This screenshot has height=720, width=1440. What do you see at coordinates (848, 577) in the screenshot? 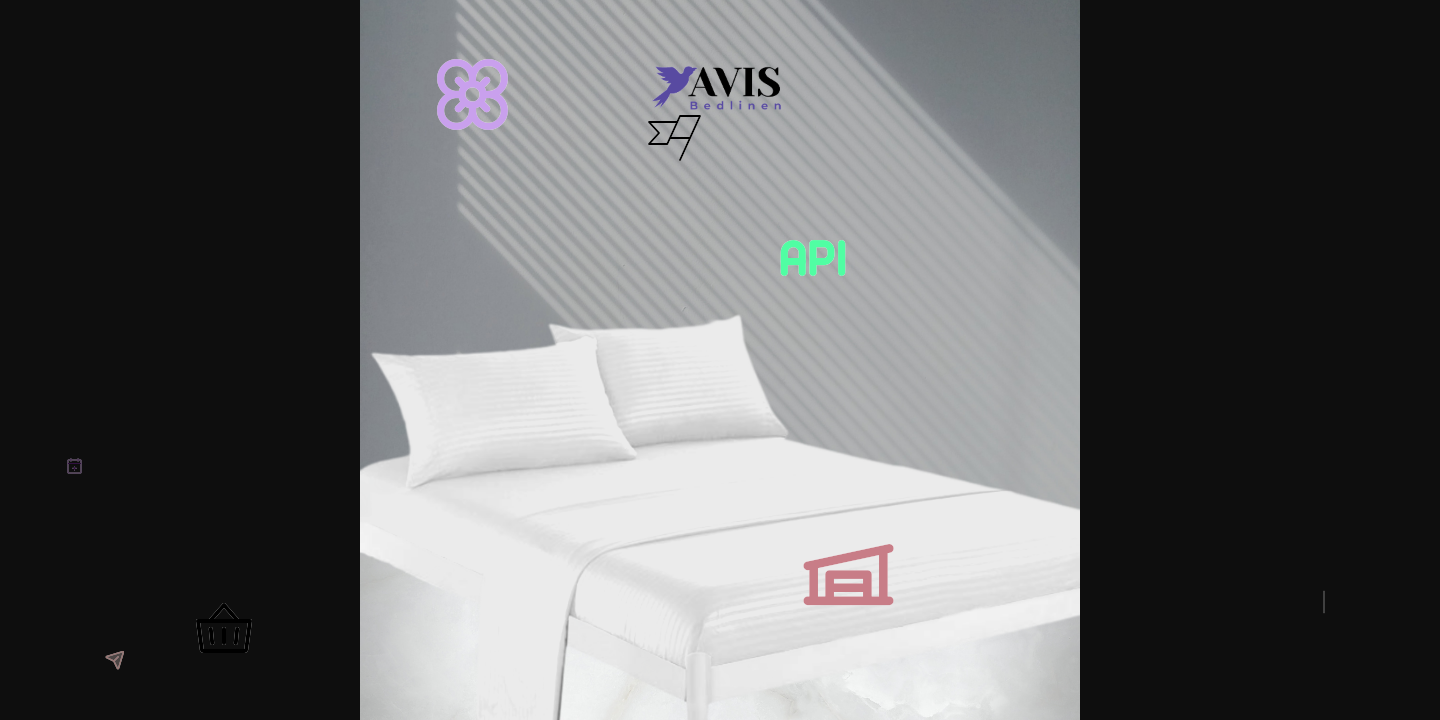
I see `access warehouse or storage inventory` at bounding box center [848, 577].